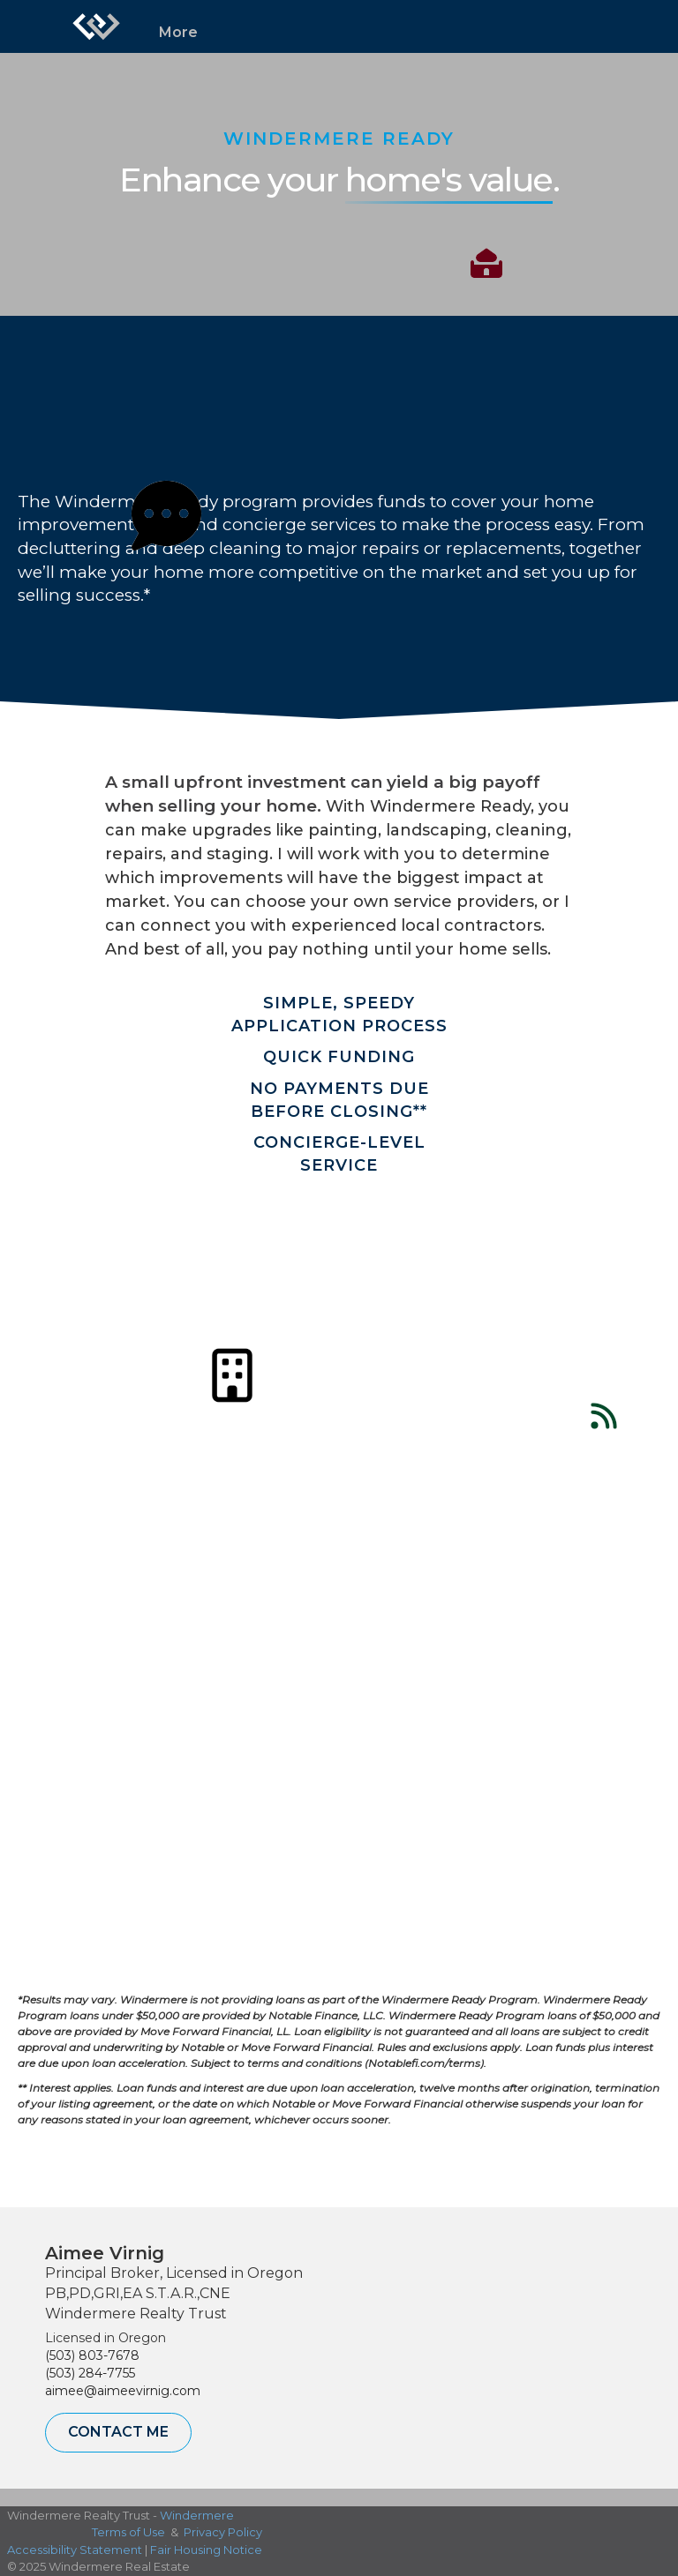  I want to click on view building or office location, so click(232, 1375).